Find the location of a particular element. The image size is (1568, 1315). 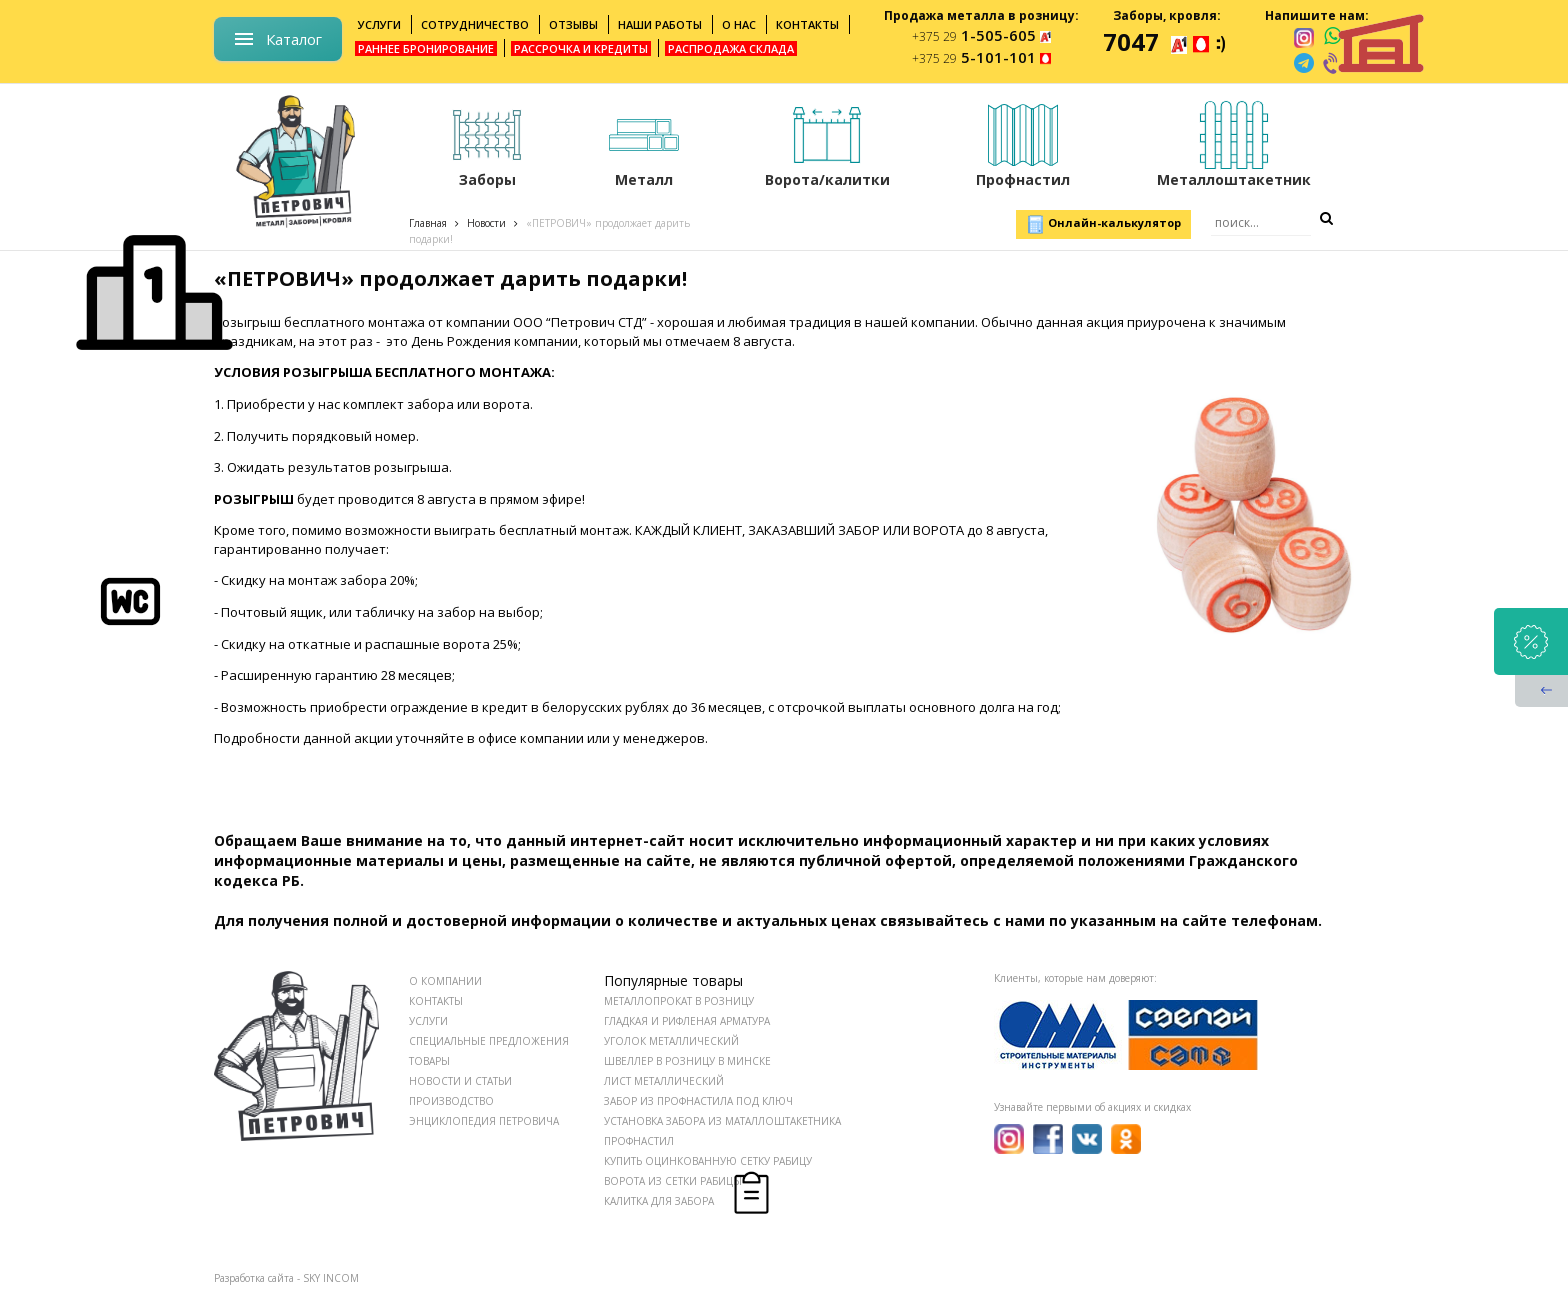

view leaderboard or rankings is located at coordinates (154, 292).